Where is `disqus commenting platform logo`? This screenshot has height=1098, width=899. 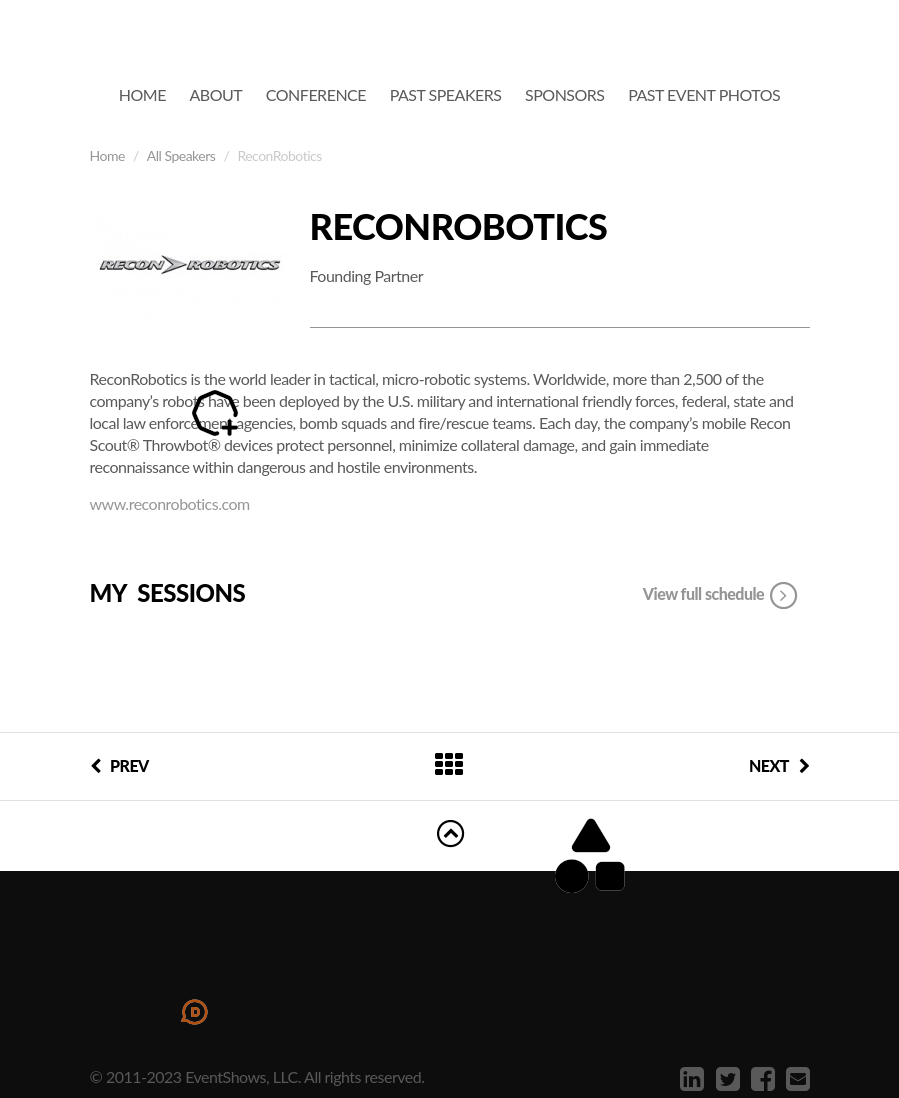
disqus commenting platform logo is located at coordinates (195, 1012).